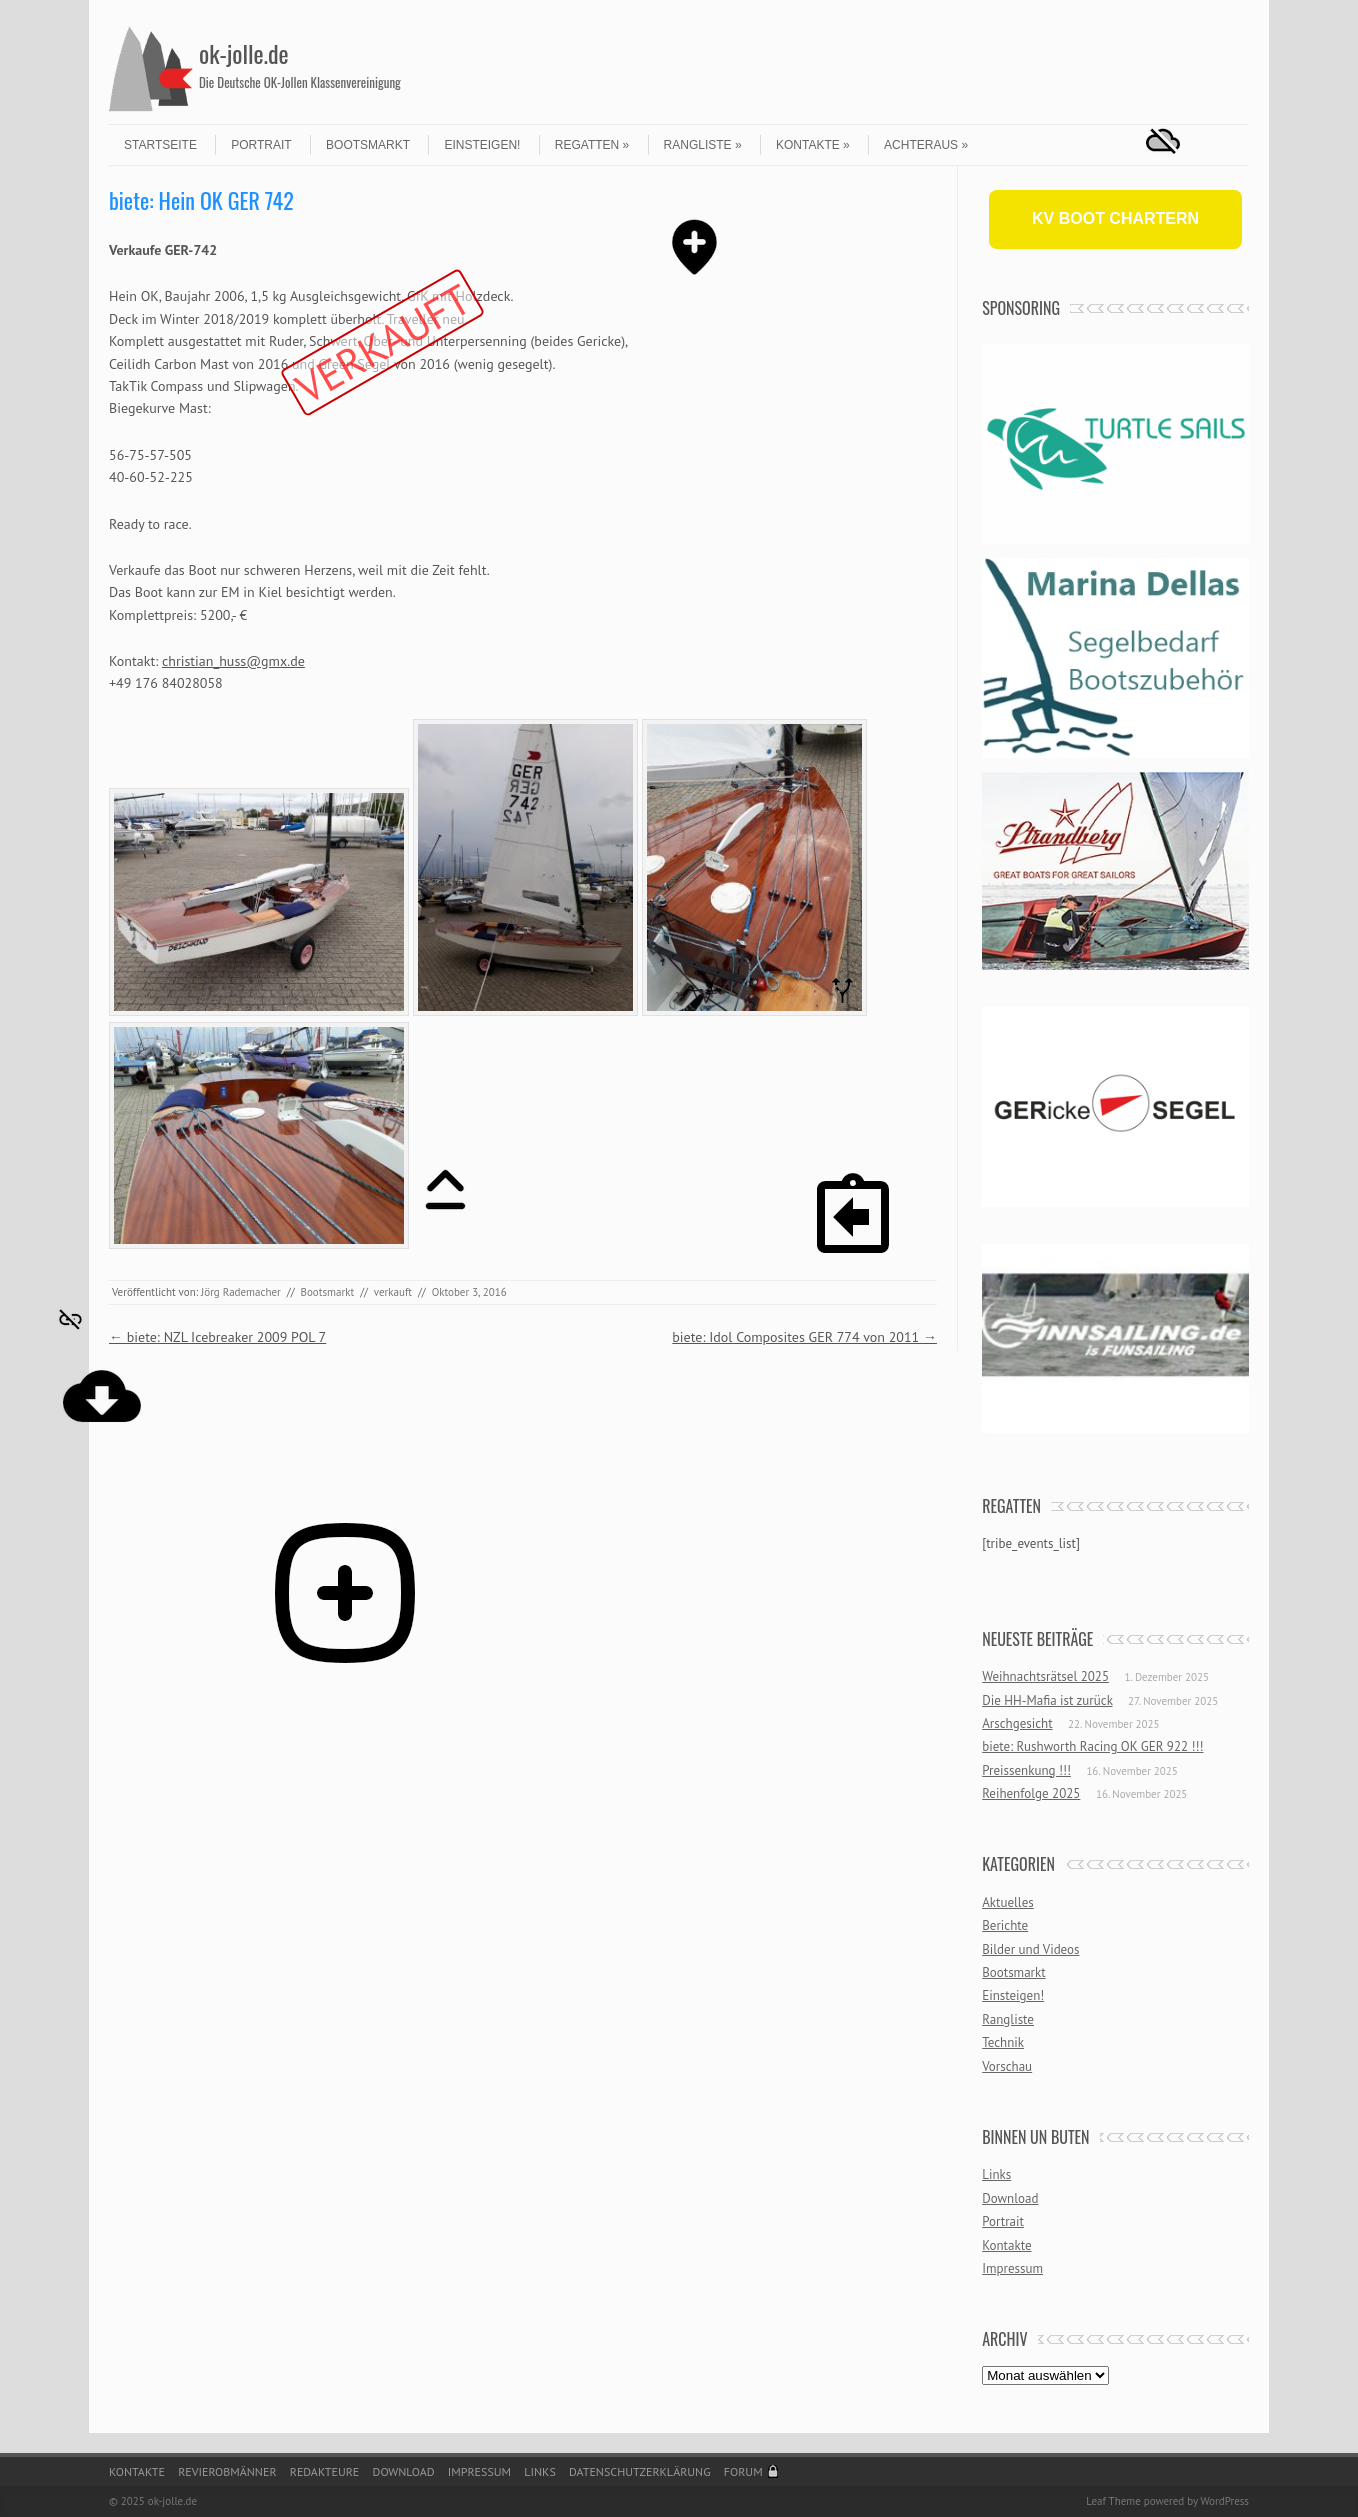  I want to click on unlink or disconnect a shared item, so click(70, 1319).